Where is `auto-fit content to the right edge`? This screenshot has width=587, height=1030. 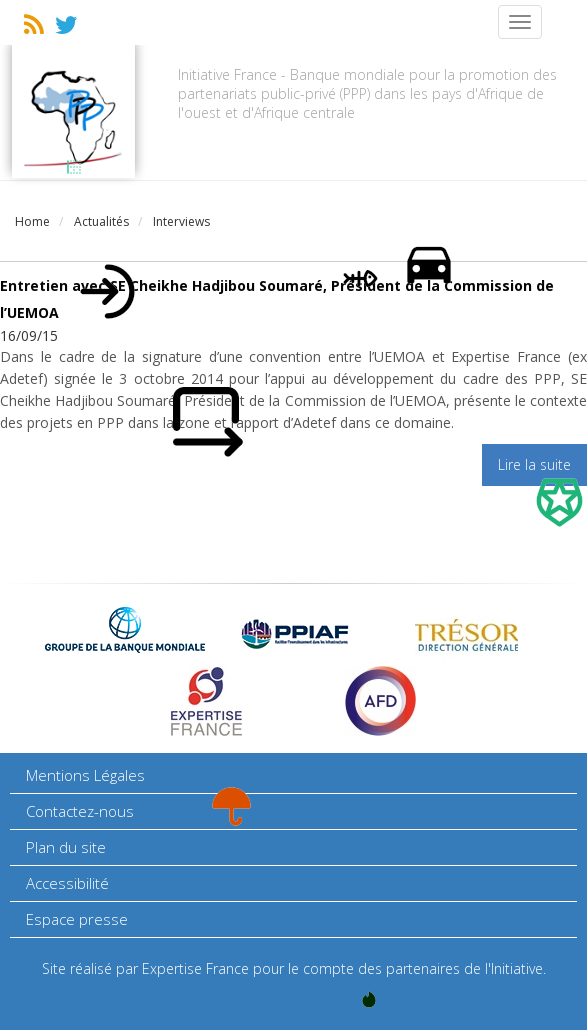 auto-fit content to the right edge is located at coordinates (206, 420).